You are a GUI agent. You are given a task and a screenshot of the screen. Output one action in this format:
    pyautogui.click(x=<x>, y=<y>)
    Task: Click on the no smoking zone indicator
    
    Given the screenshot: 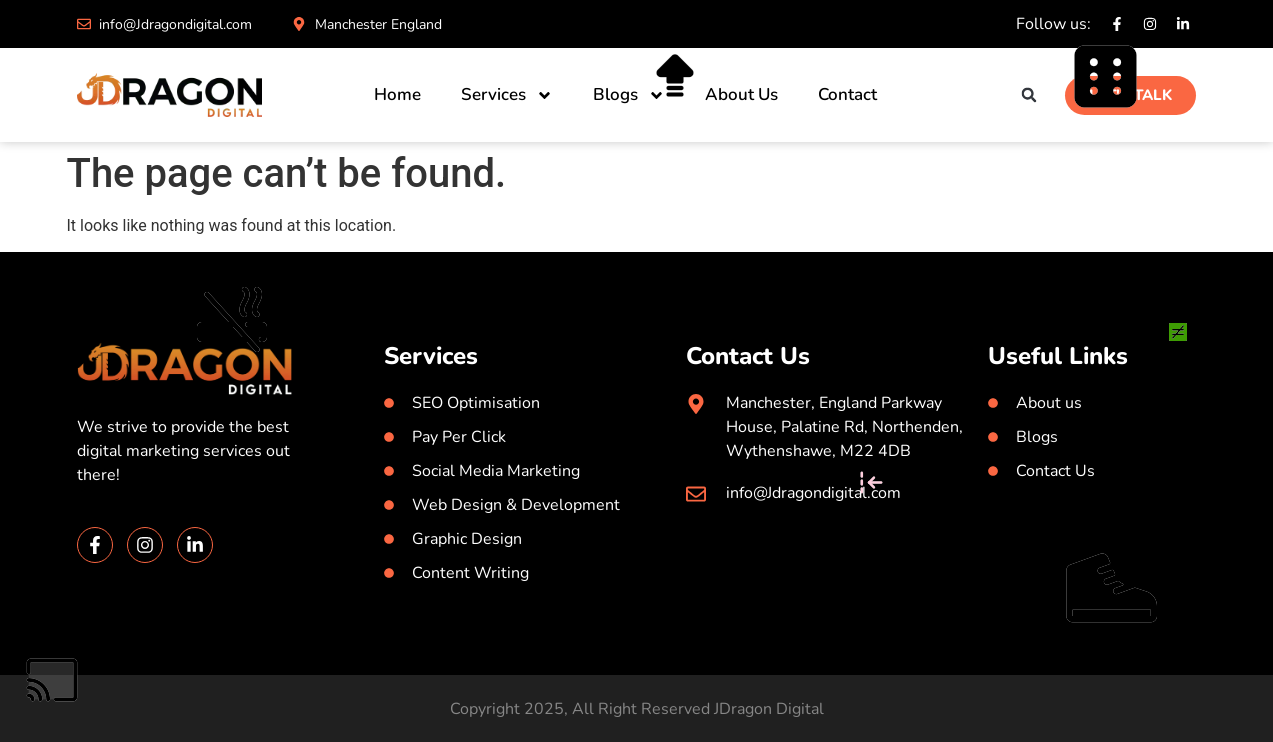 What is the action you would take?
    pyautogui.click(x=232, y=322)
    